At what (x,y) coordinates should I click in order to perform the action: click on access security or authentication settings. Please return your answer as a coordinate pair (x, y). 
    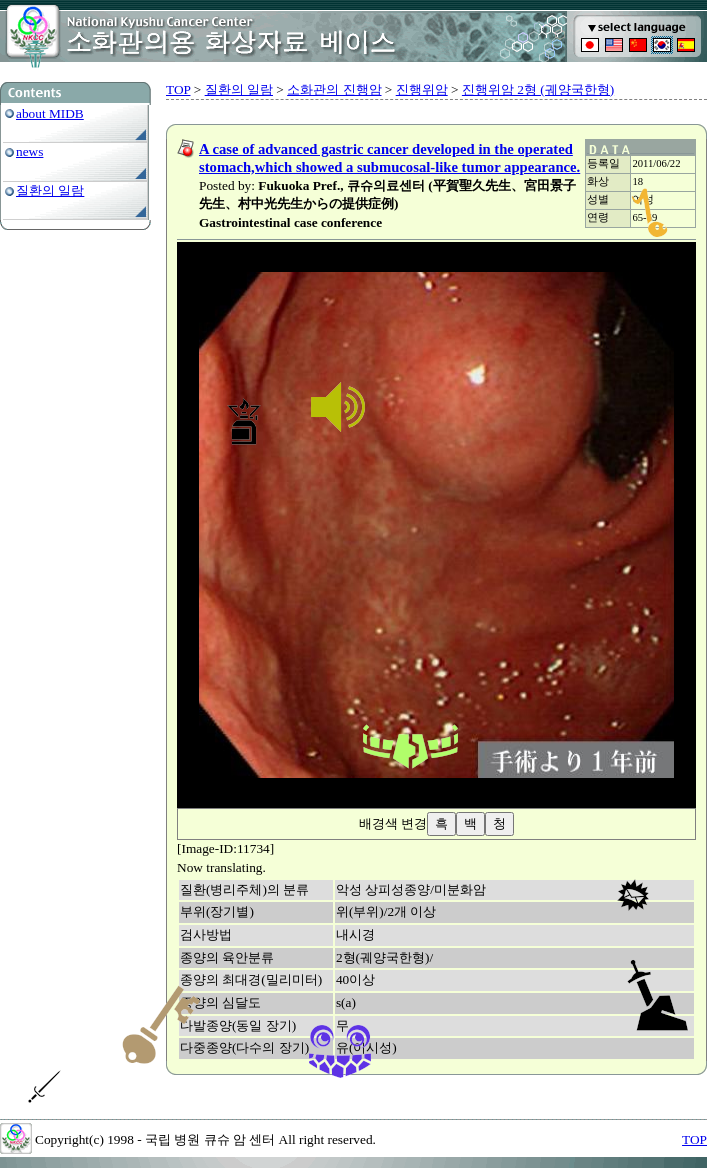
    Looking at the image, I should click on (162, 1025).